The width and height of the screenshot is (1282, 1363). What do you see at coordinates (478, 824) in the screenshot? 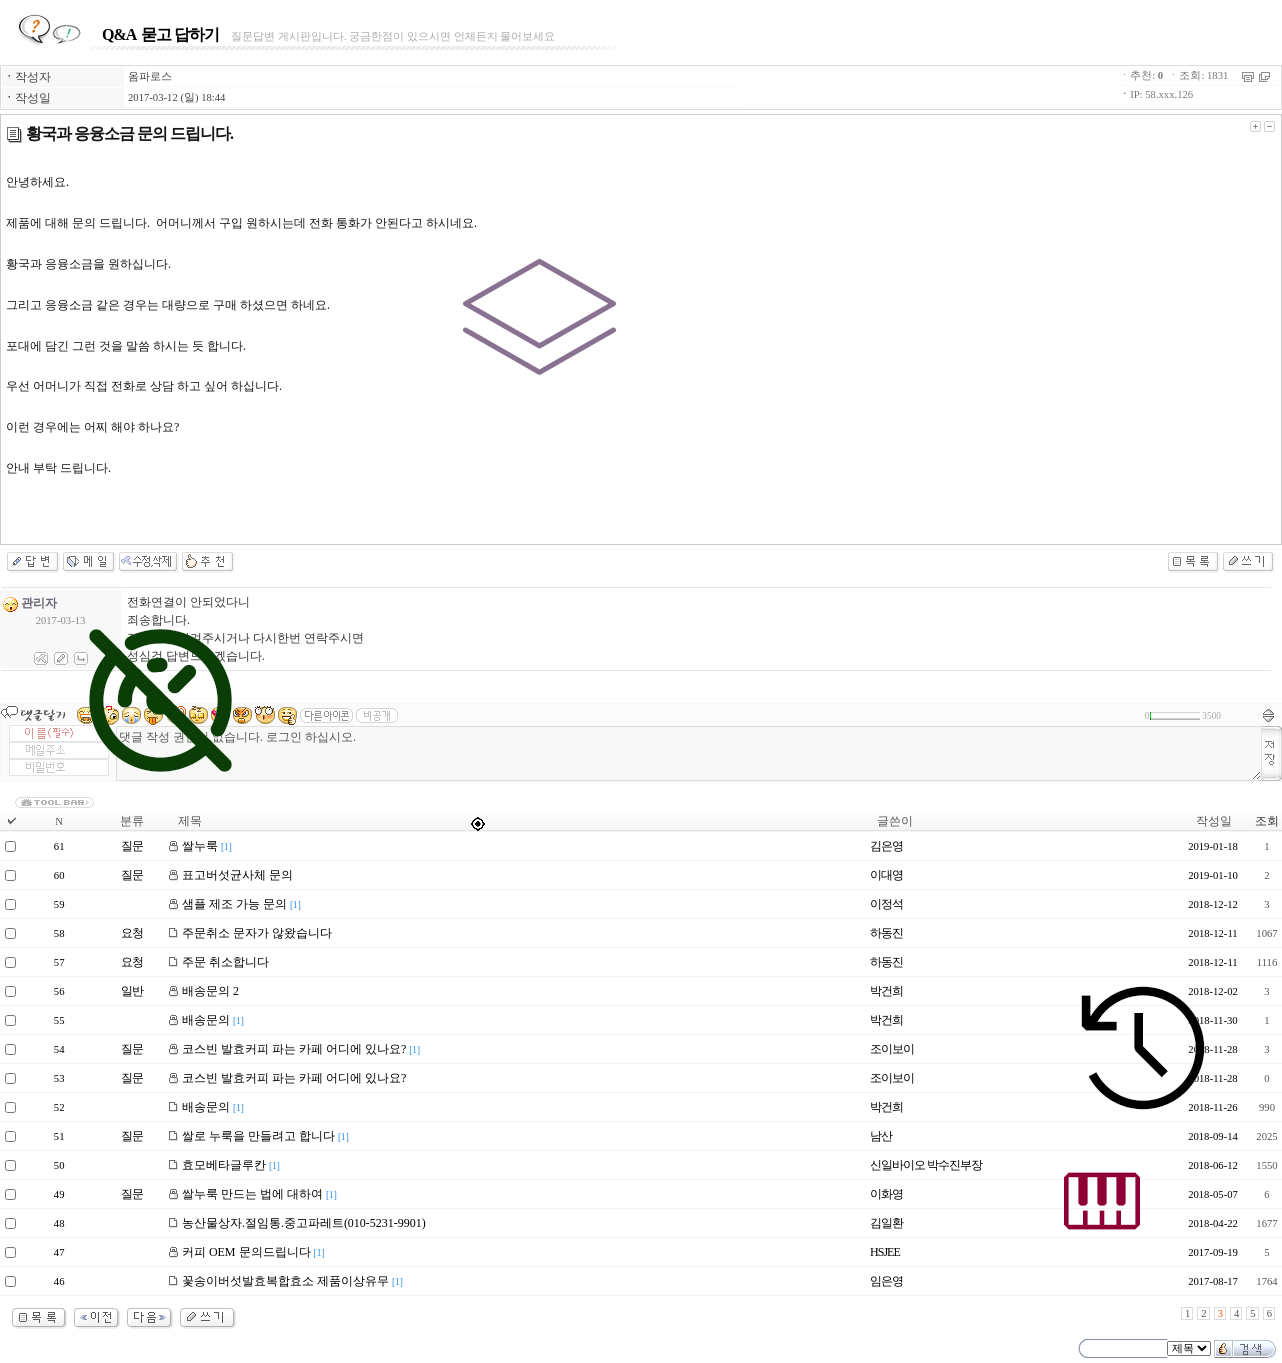
I see `indicates GPS location is locked and active` at bounding box center [478, 824].